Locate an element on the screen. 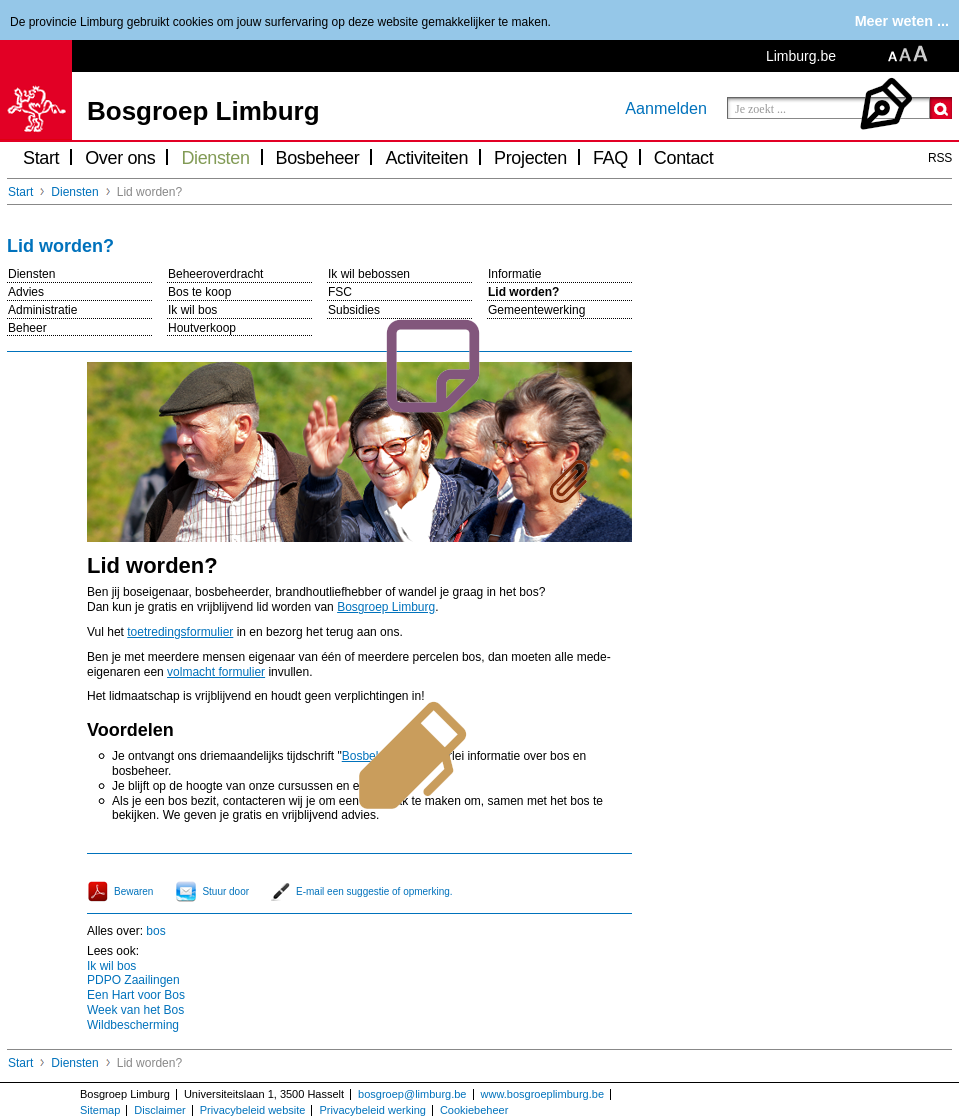  edit or modify content is located at coordinates (410, 757).